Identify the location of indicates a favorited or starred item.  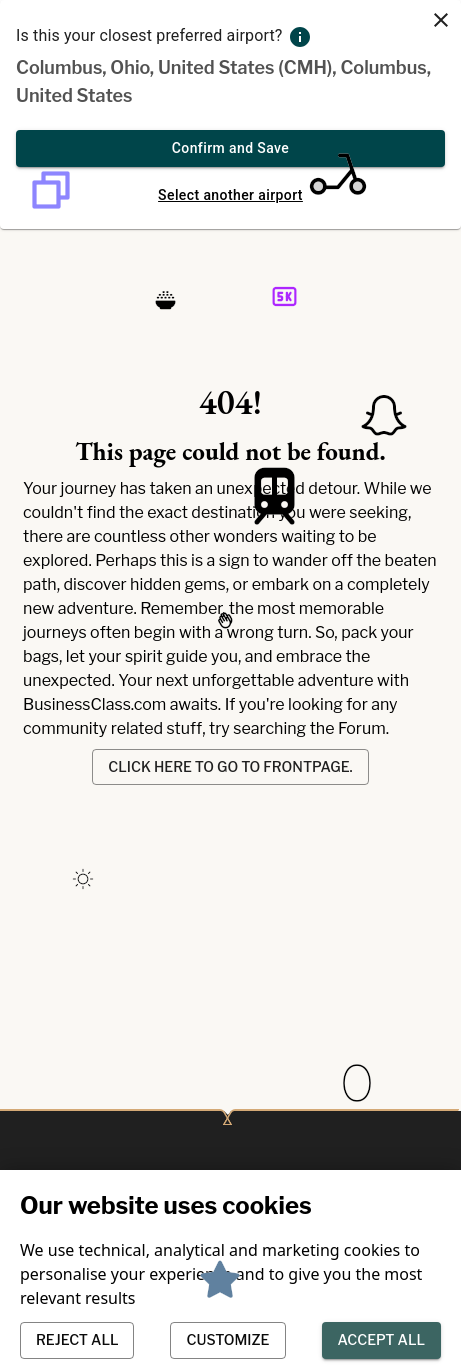
(220, 1281).